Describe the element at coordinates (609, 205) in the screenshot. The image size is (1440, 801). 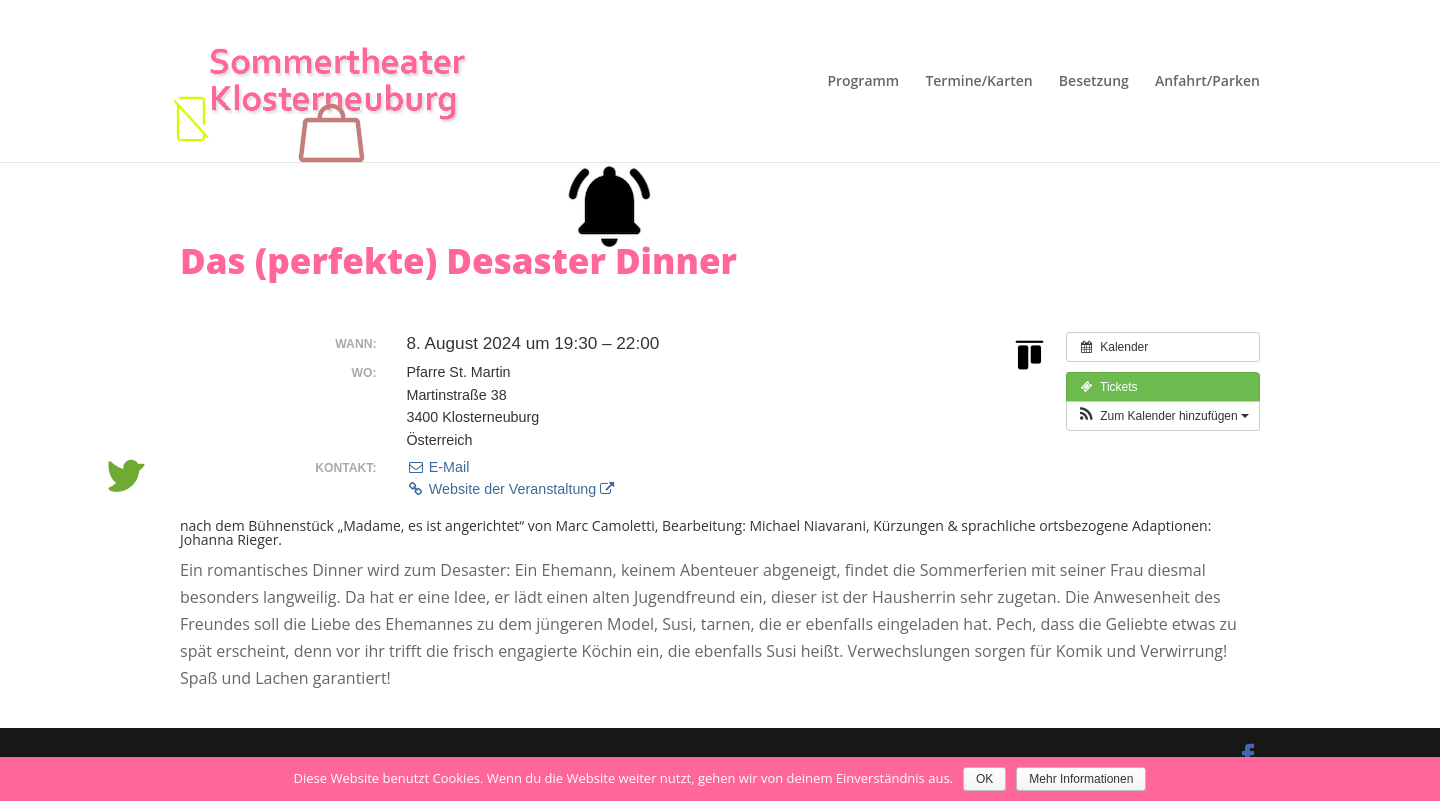
I see `indicates new or active notifications` at that location.